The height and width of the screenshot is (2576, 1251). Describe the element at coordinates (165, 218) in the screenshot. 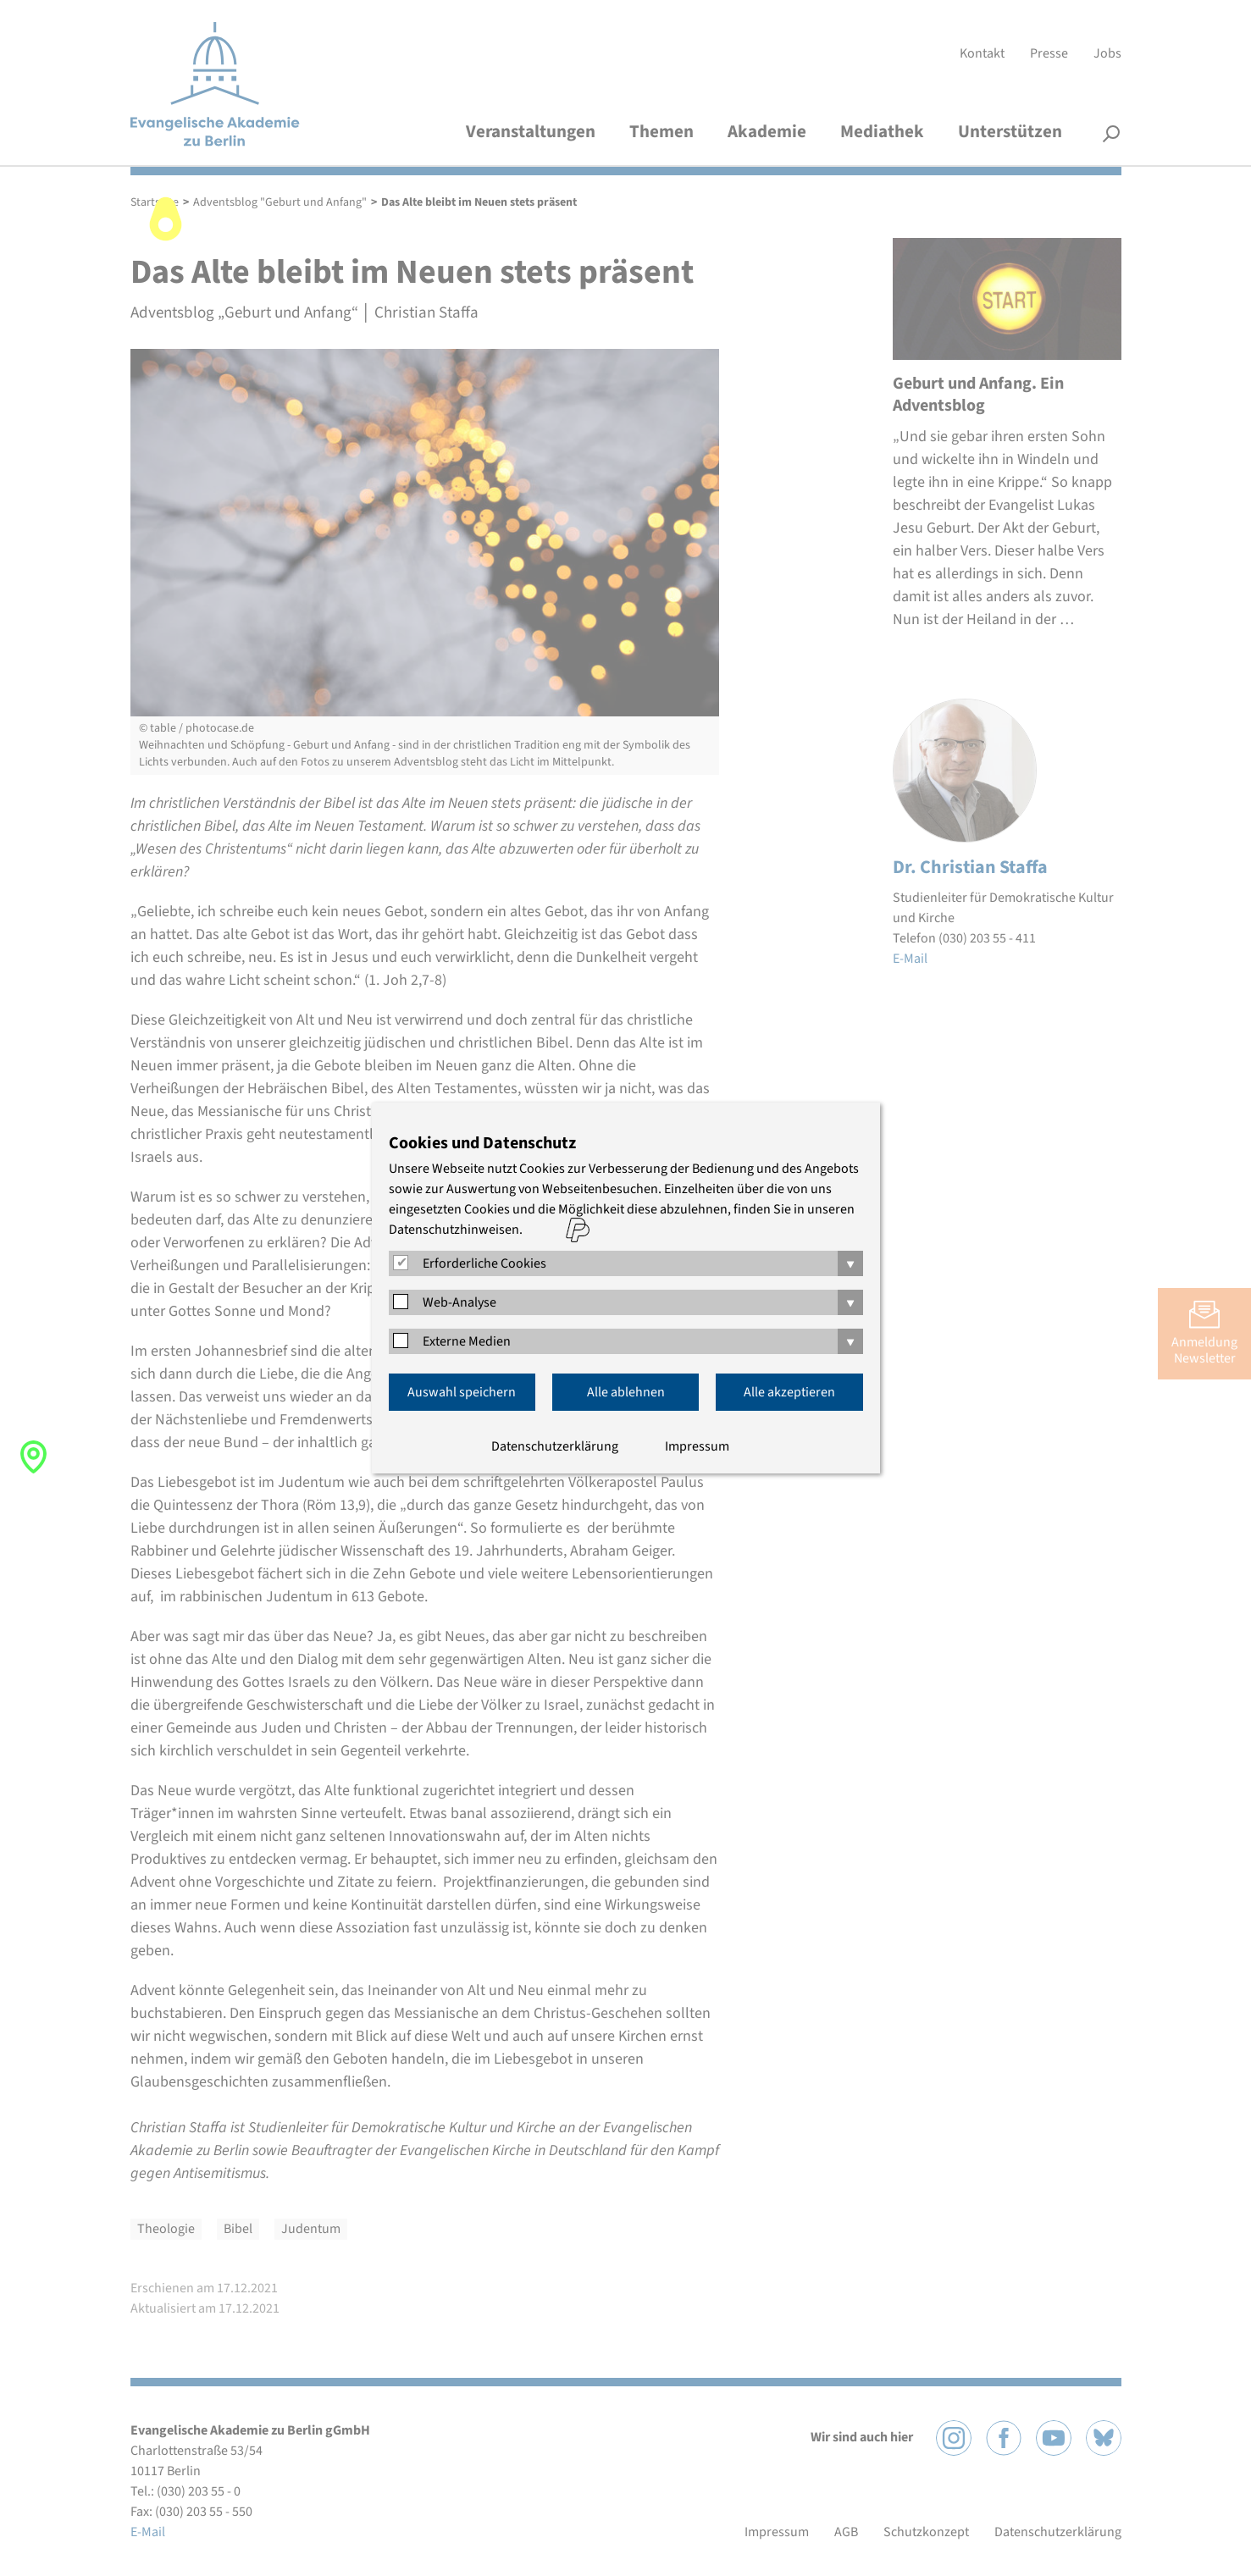

I see `indicates vegetarian or vegan food options` at that location.